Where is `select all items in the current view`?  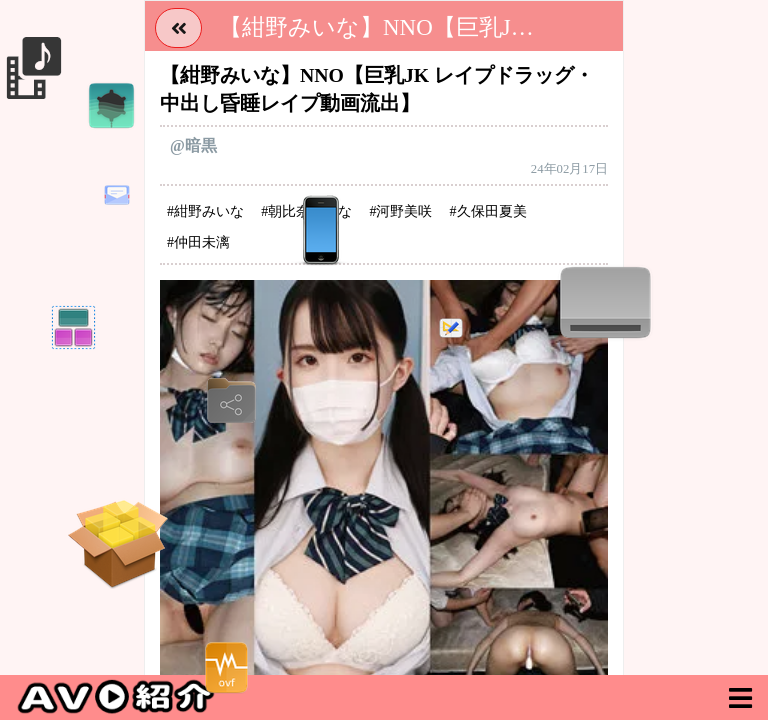
select all items in the current view is located at coordinates (73, 327).